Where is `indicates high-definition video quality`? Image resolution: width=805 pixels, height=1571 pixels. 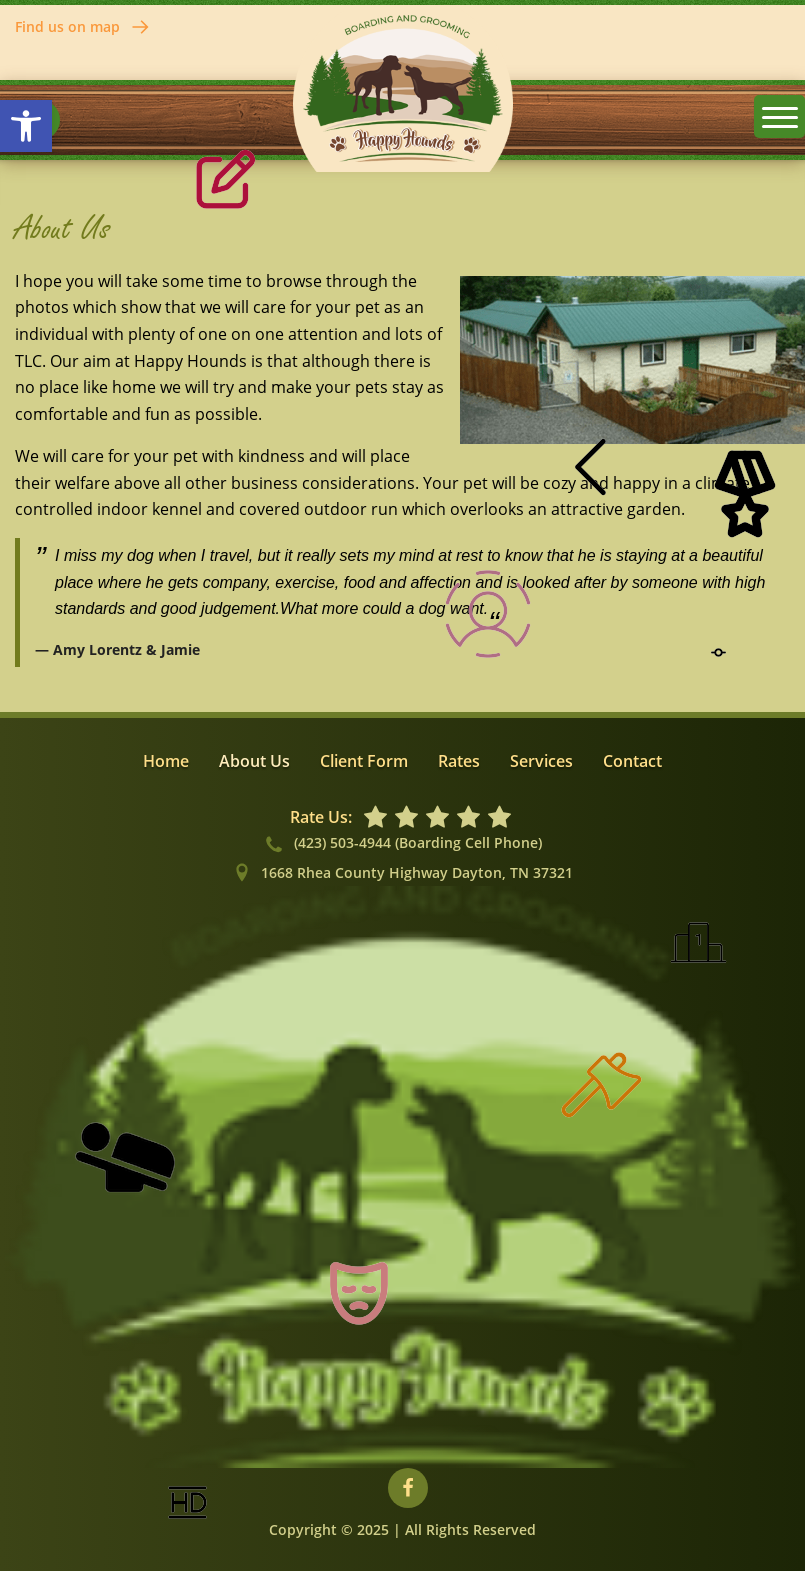 indicates high-definition video quality is located at coordinates (187, 1502).